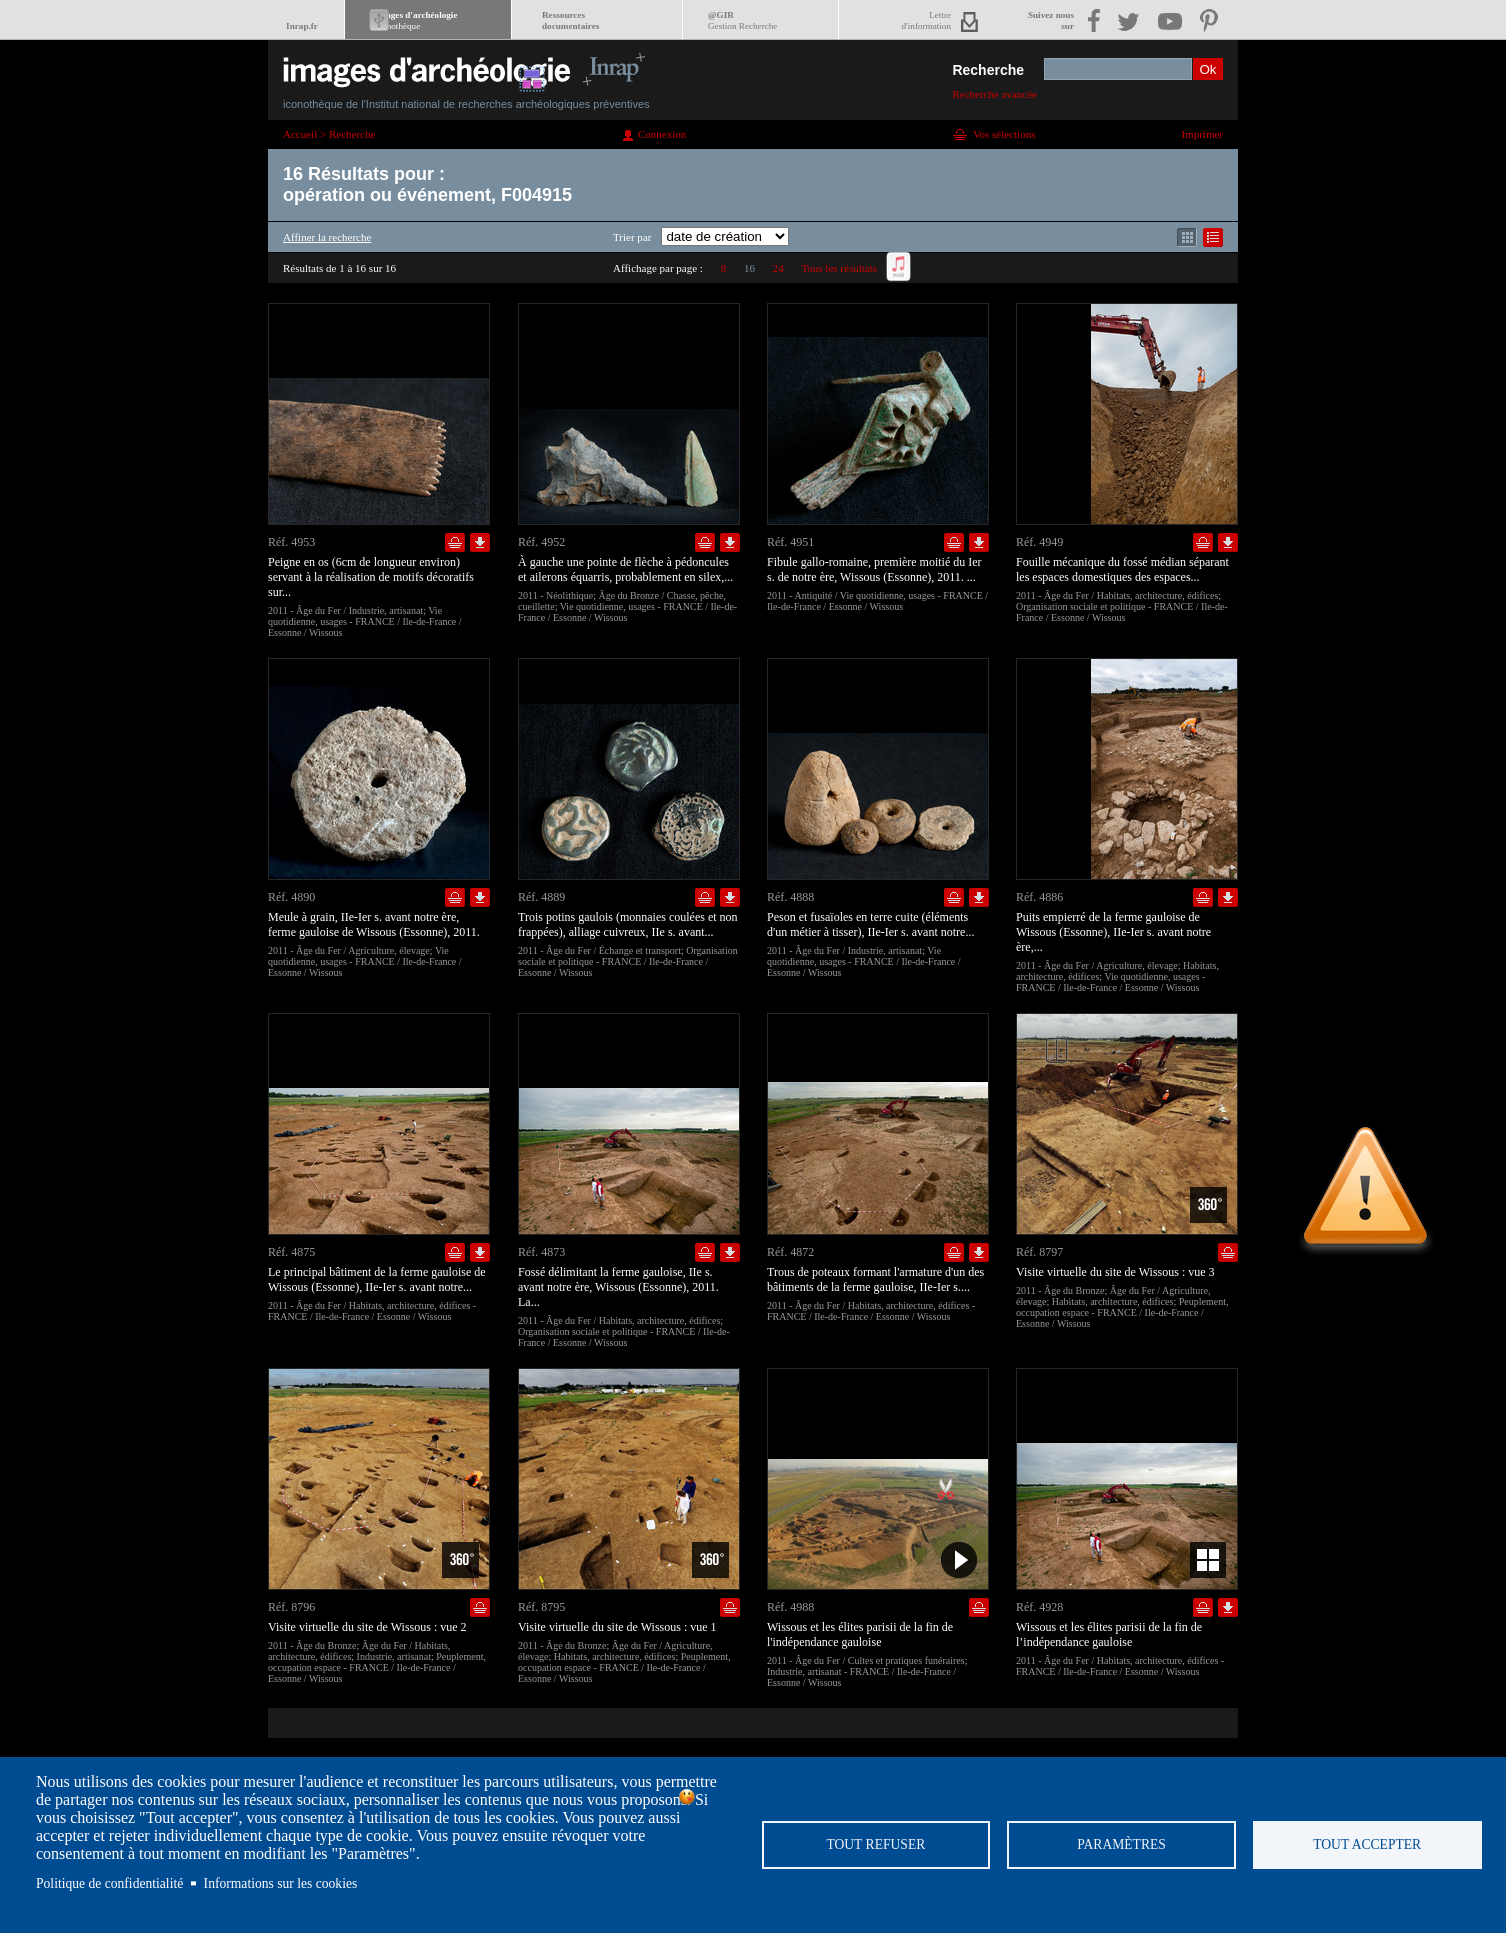 The height and width of the screenshot is (1933, 1506). Describe the element at coordinates (1365, 1190) in the screenshot. I see `indicates a warning or caution state` at that location.